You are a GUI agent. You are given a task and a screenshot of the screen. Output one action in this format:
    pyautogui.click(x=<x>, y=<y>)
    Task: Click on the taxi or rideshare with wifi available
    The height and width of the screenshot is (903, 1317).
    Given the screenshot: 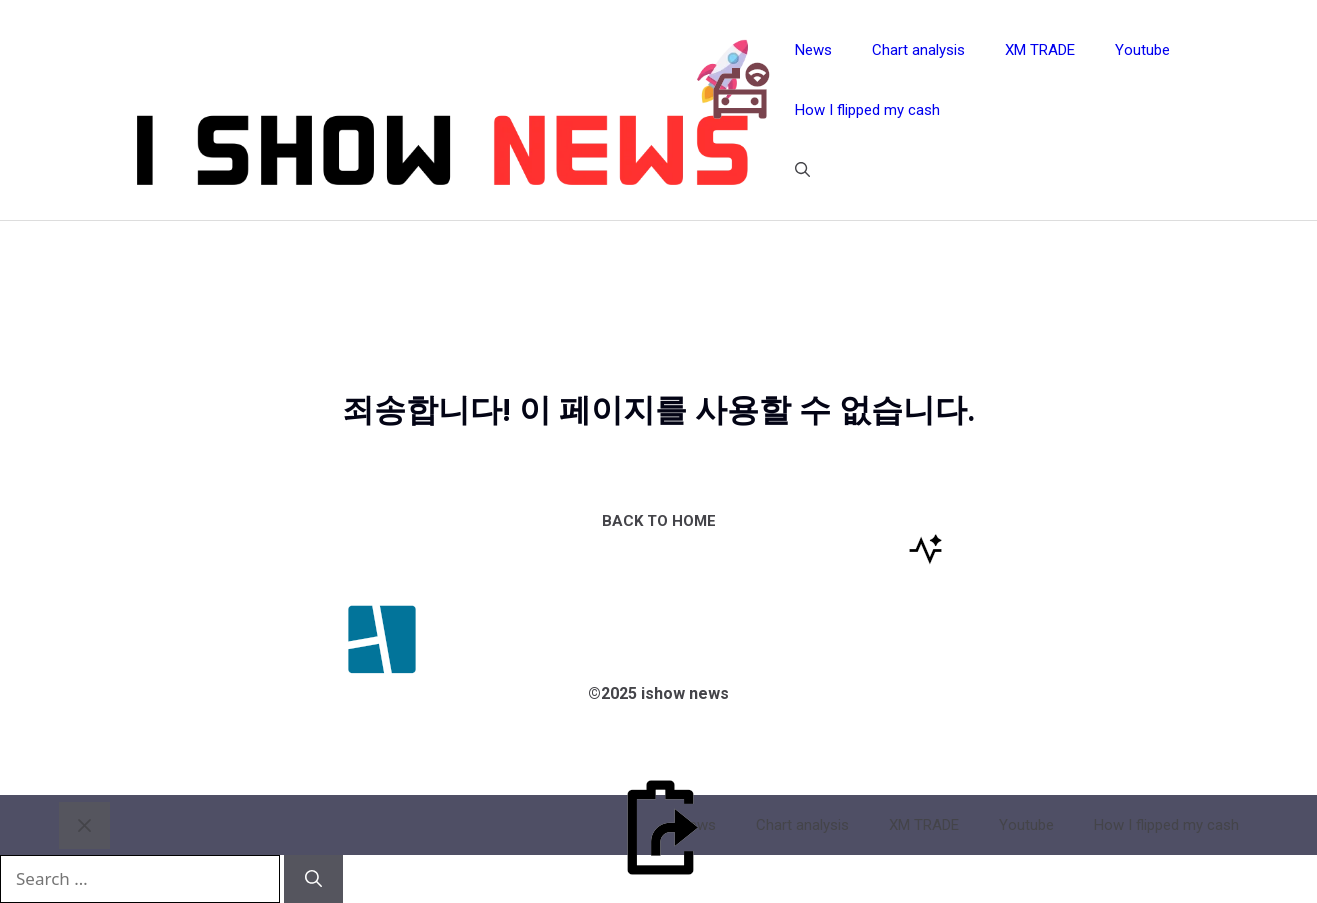 What is the action you would take?
    pyautogui.click(x=740, y=92)
    